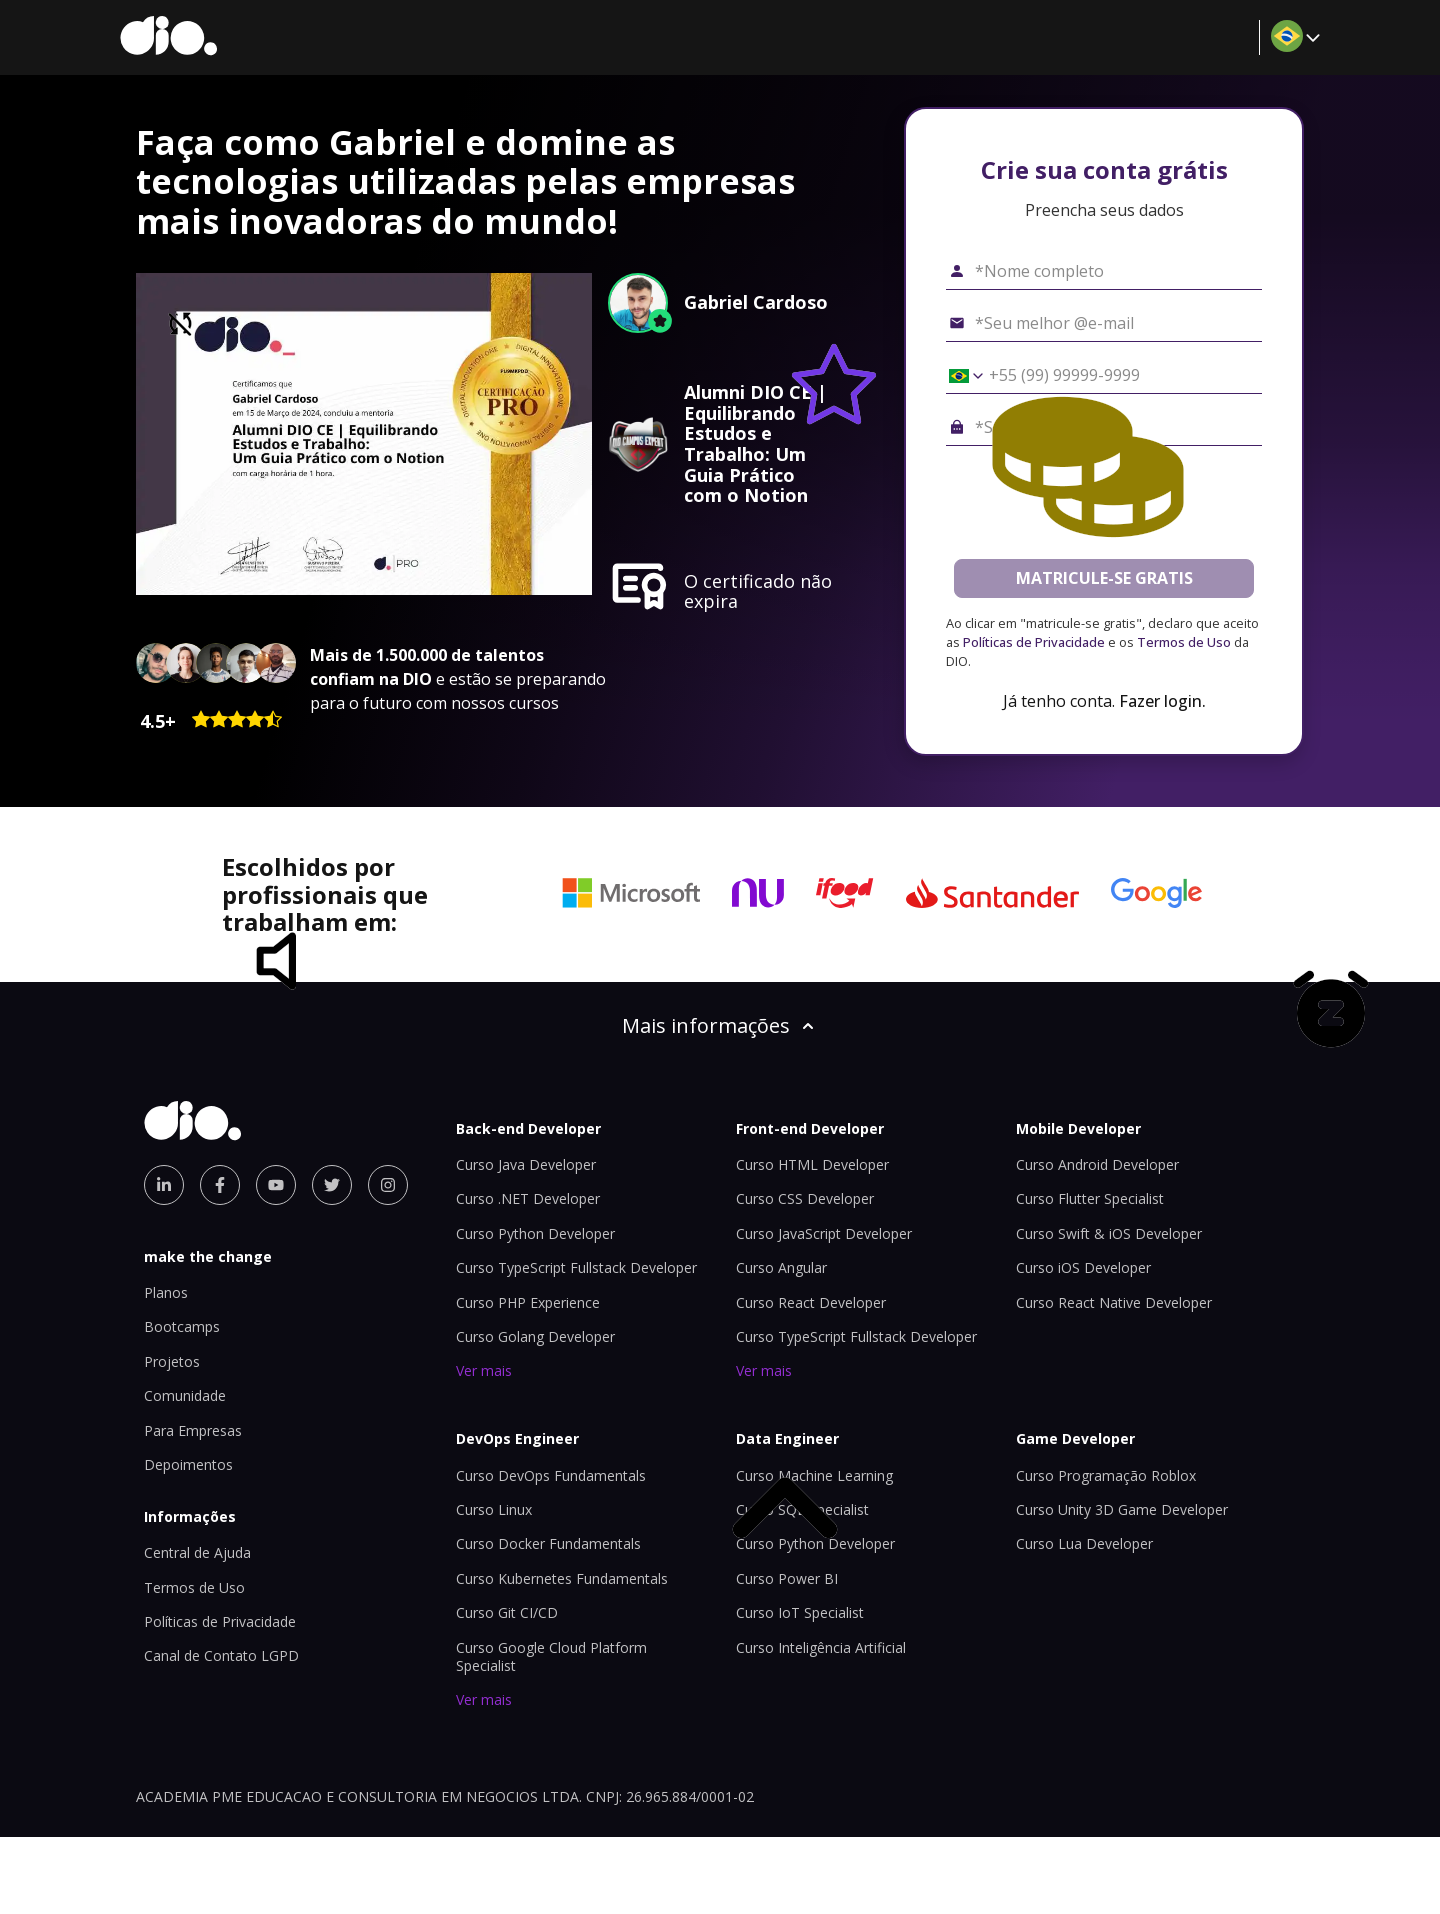 This screenshot has width=1440, height=1914. I want to click on sync is disabled or turned off, so click(180, 323).